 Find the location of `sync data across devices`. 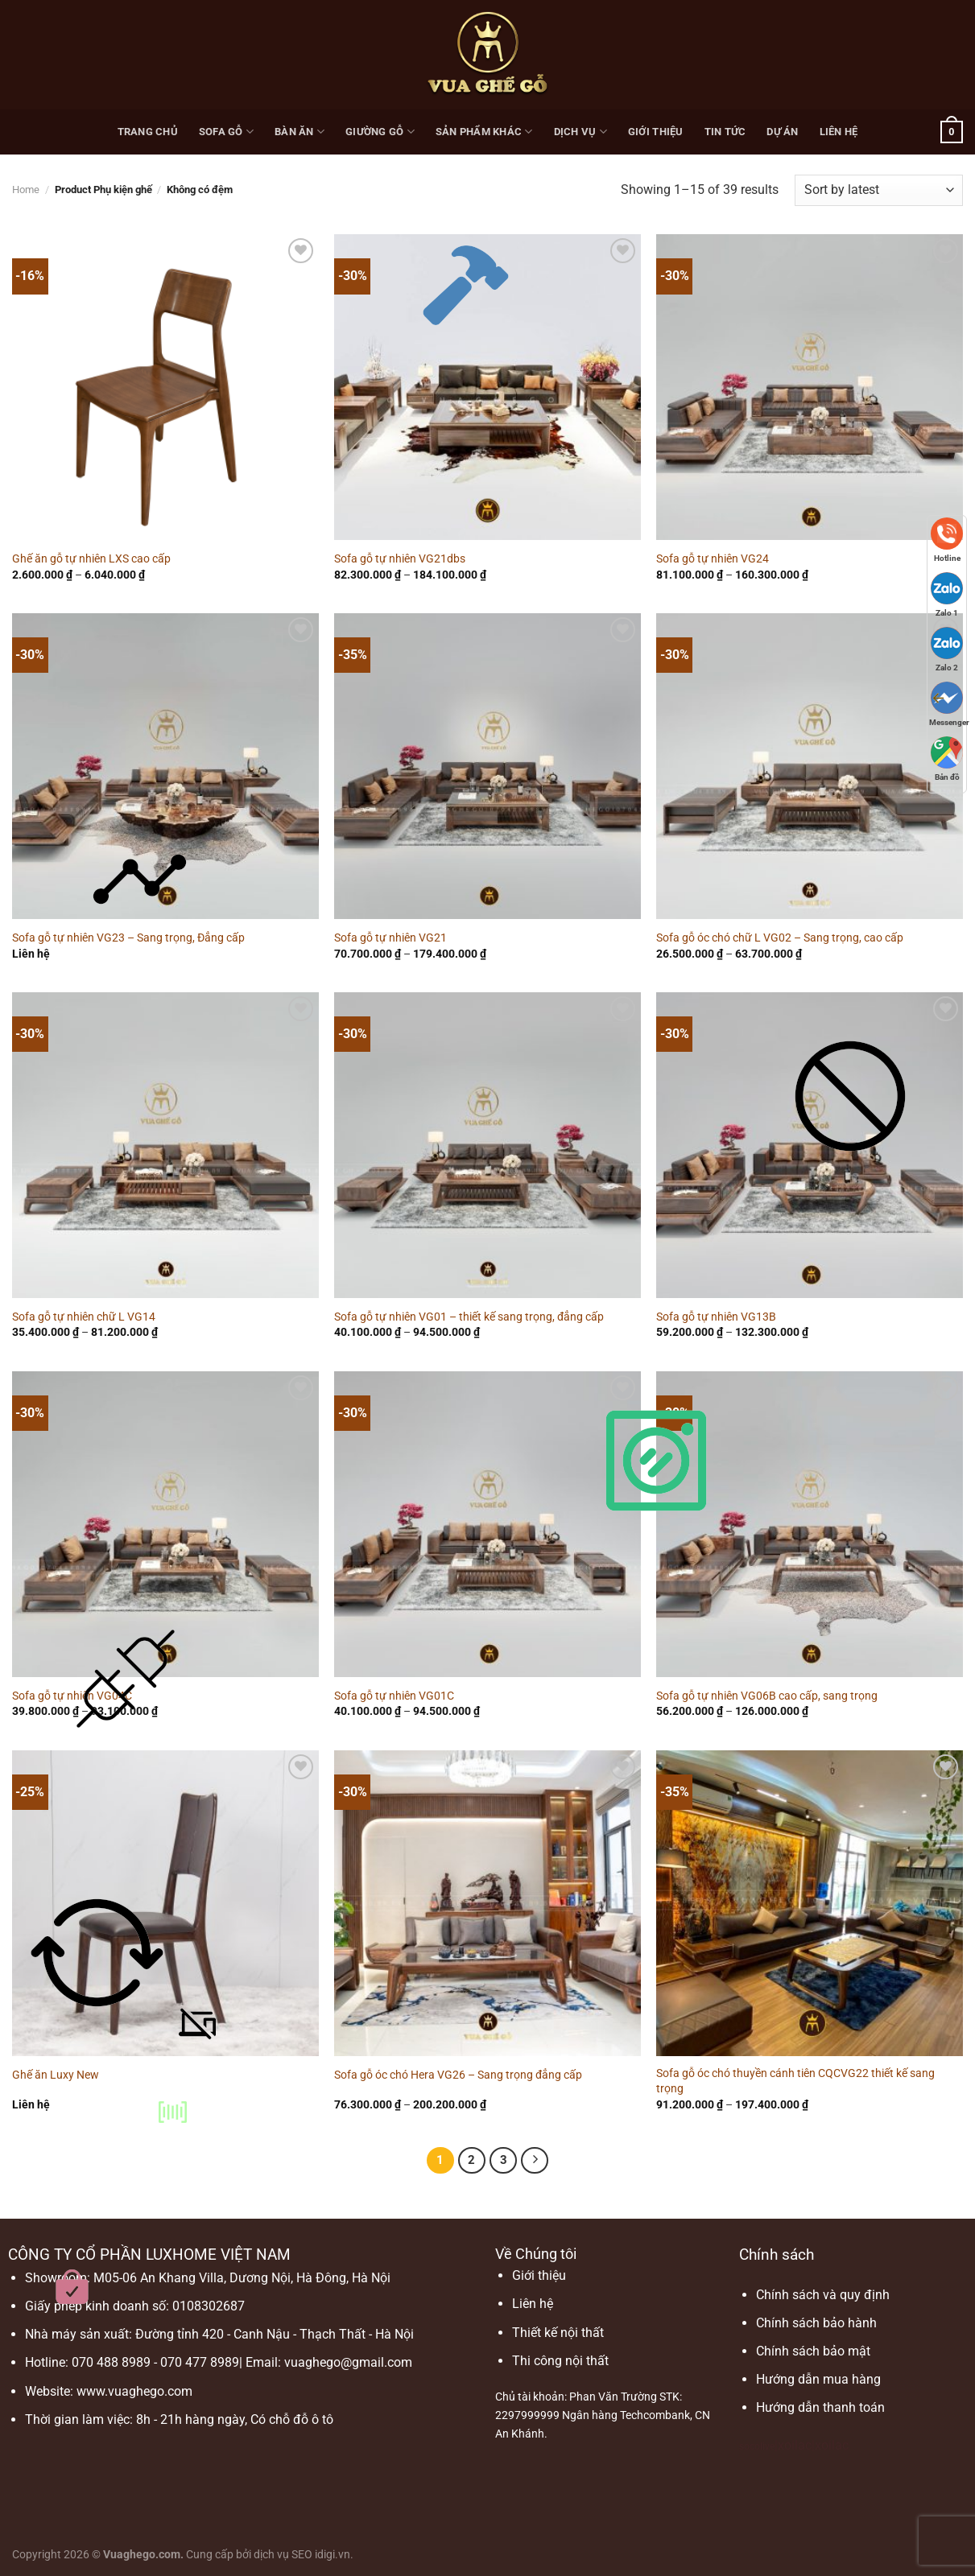

sync data across devices is located at coordinates (97, 1952).